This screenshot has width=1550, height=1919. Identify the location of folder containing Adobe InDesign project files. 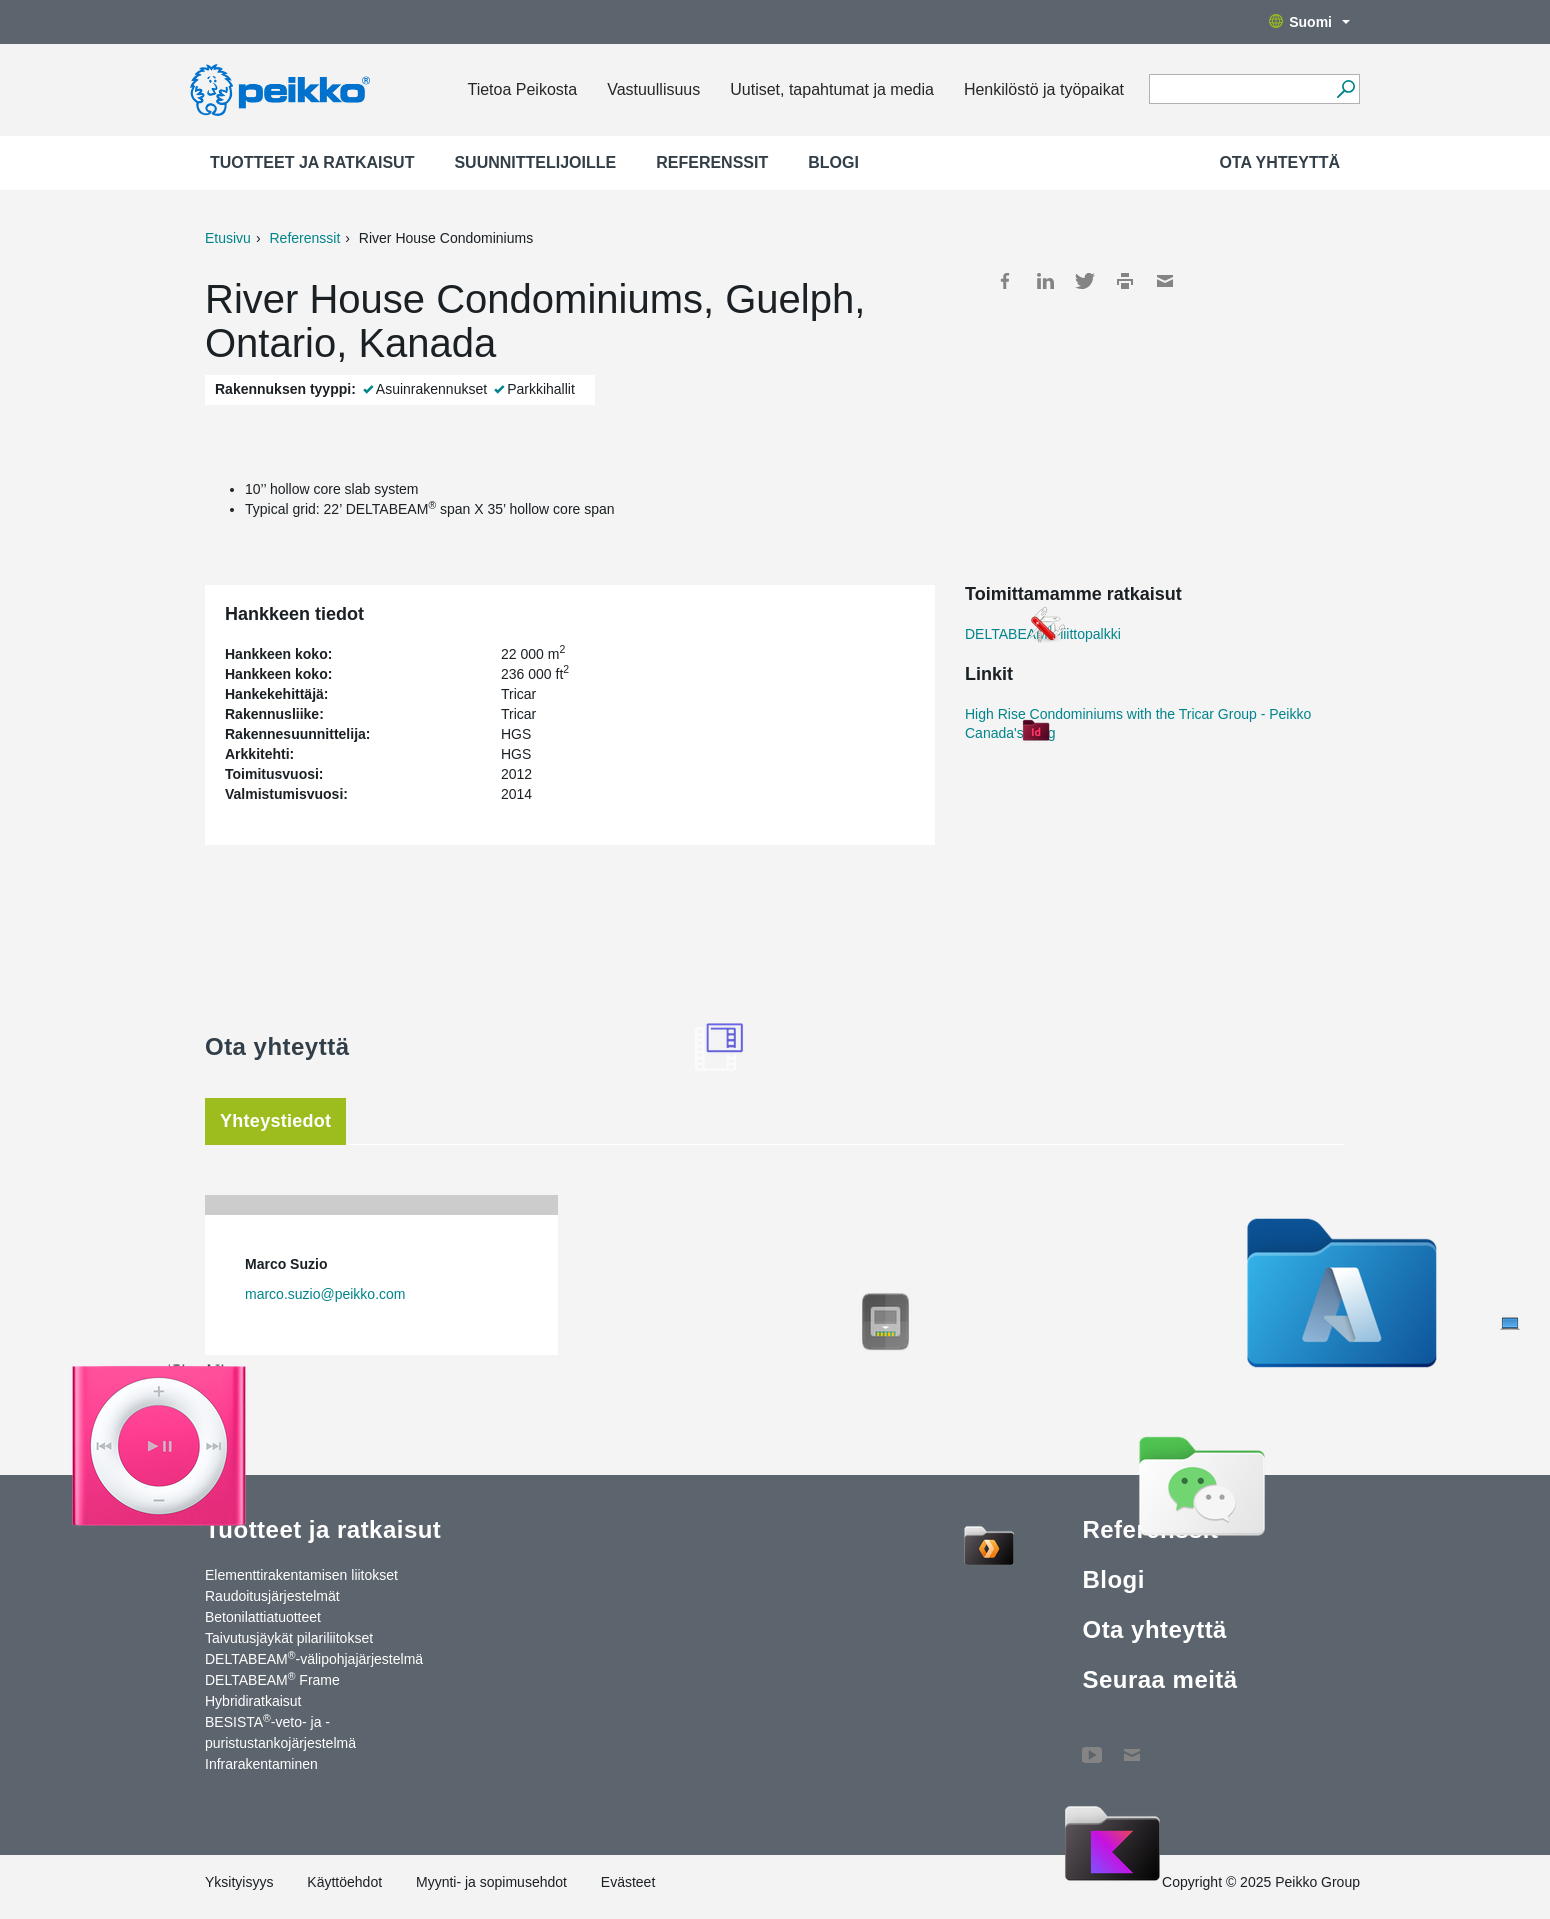
(1036, 731).